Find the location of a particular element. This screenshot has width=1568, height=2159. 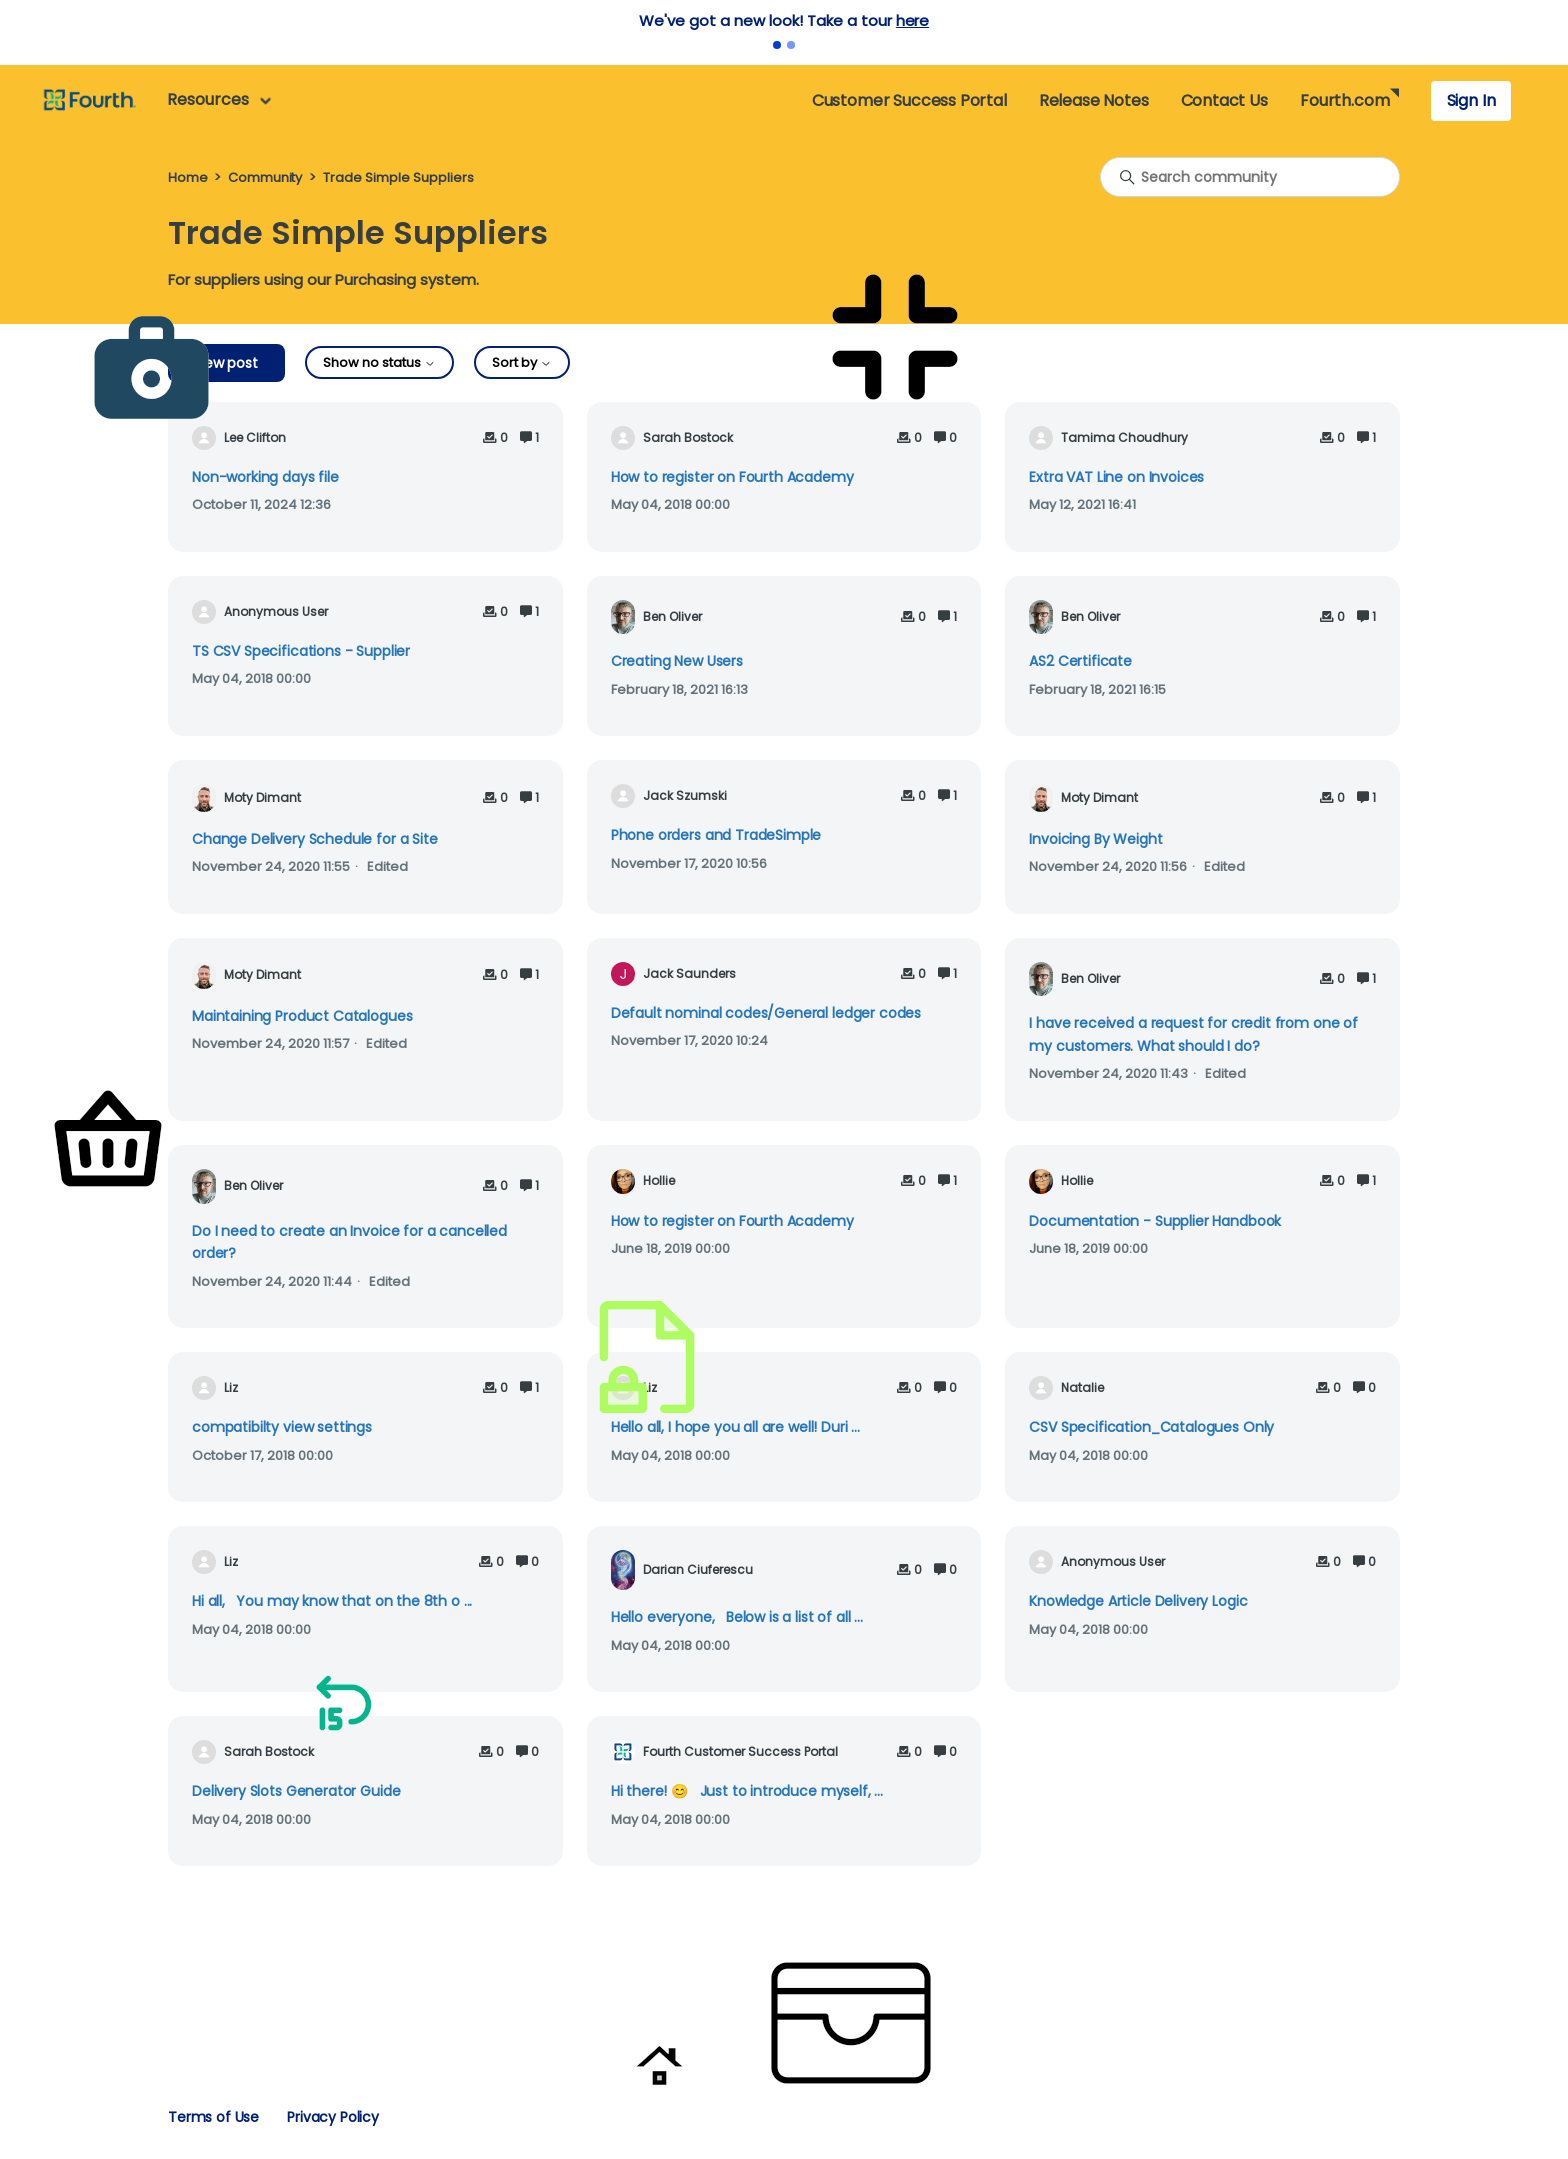

access home or housing services is located at coordinates (659, 2066).